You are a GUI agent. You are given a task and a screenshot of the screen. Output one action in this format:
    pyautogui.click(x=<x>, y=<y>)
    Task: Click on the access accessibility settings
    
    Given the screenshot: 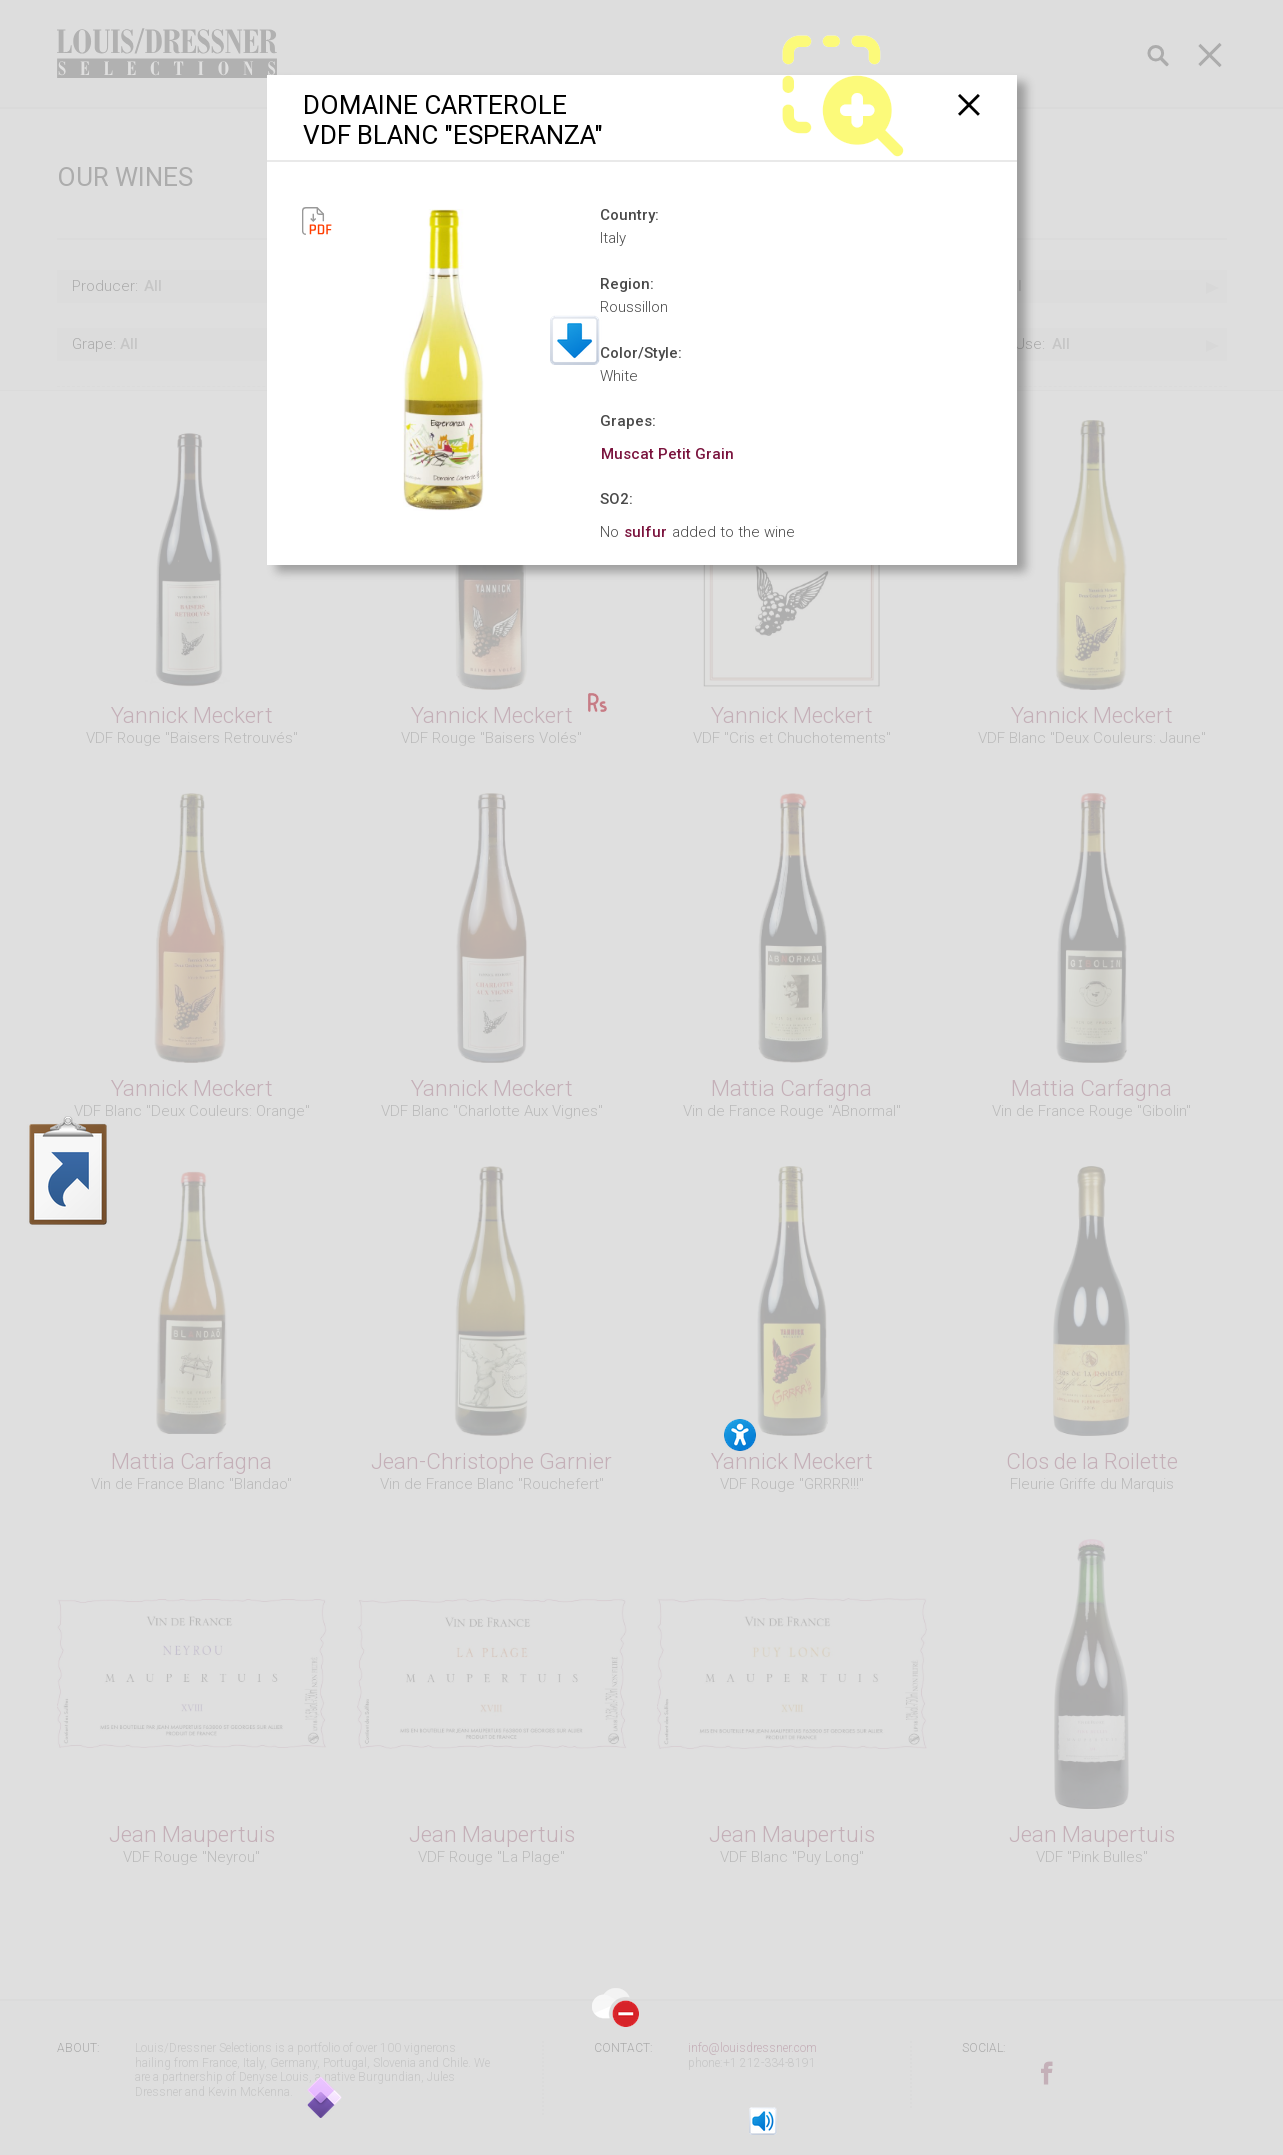 What is the action you would take?
    pyautogui.click(x=740, y=1435)
    